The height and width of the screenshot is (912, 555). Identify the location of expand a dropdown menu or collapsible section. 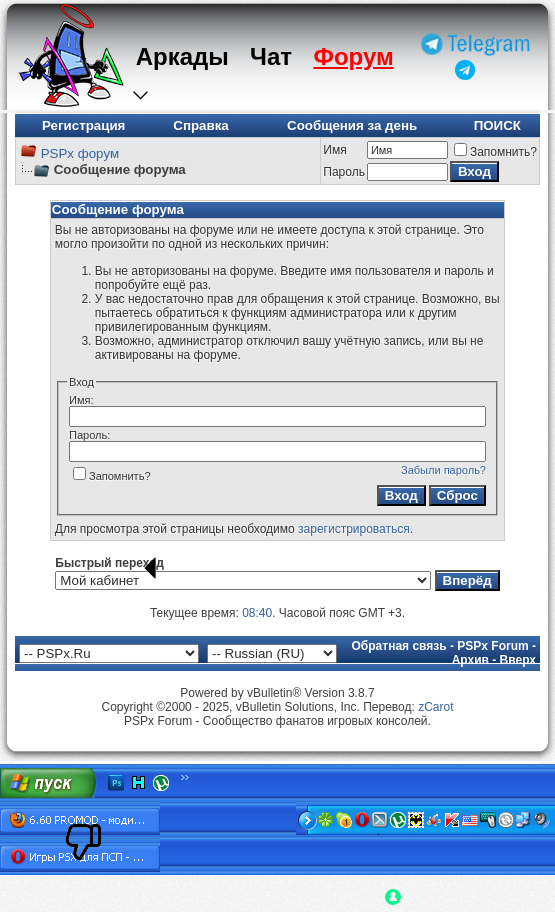
(140, 95).